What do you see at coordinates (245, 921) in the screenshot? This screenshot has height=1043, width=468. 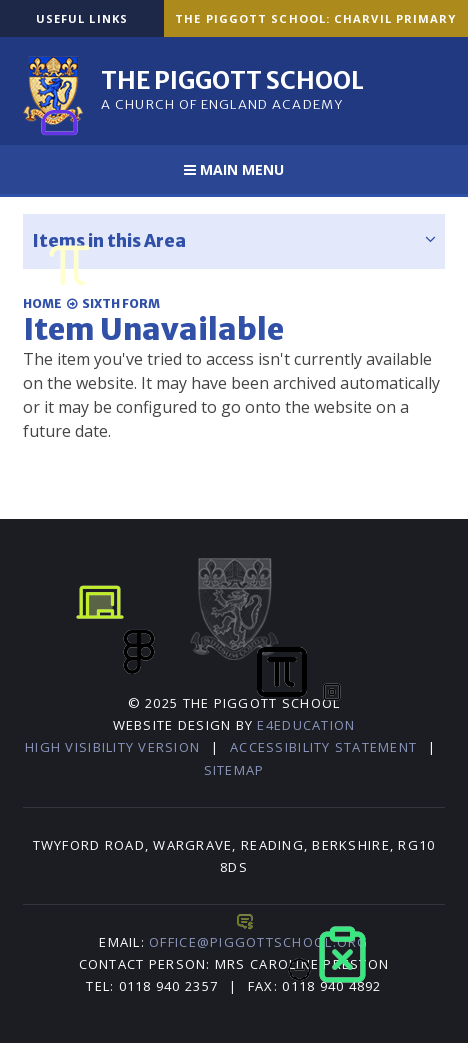 I see `view payment-related messages` at bounding box center [245, 921].